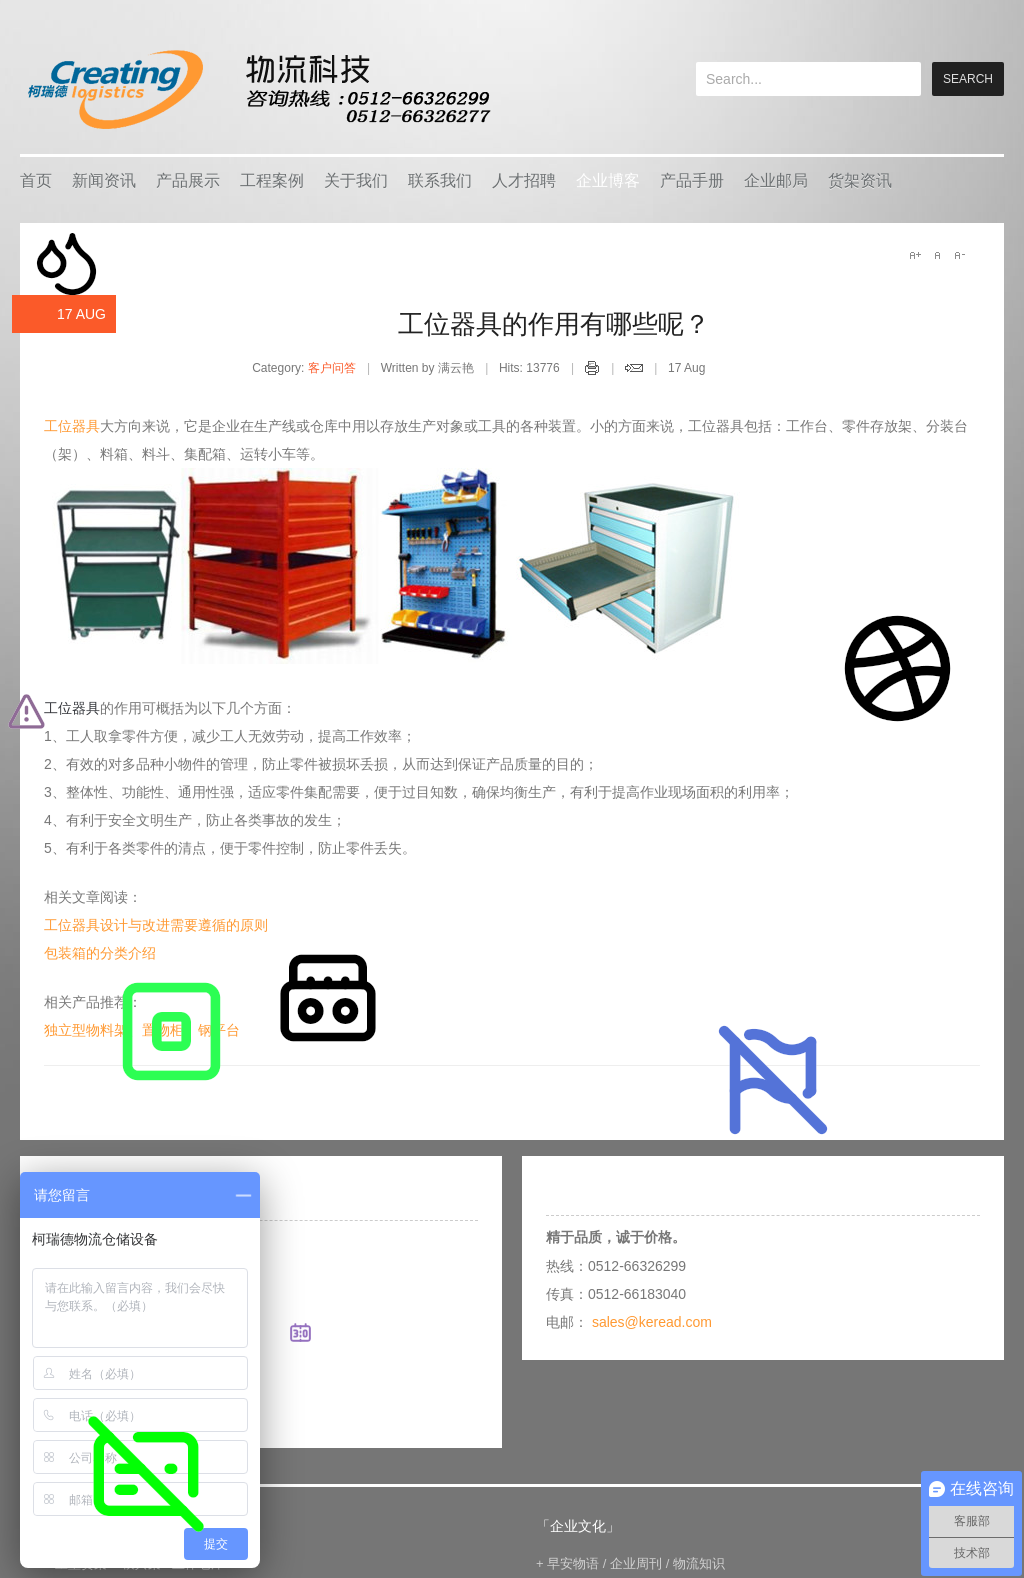  Describe the element at coordinates (773, 1080) in the screenshot. I see `disable flag or marker` at that location.